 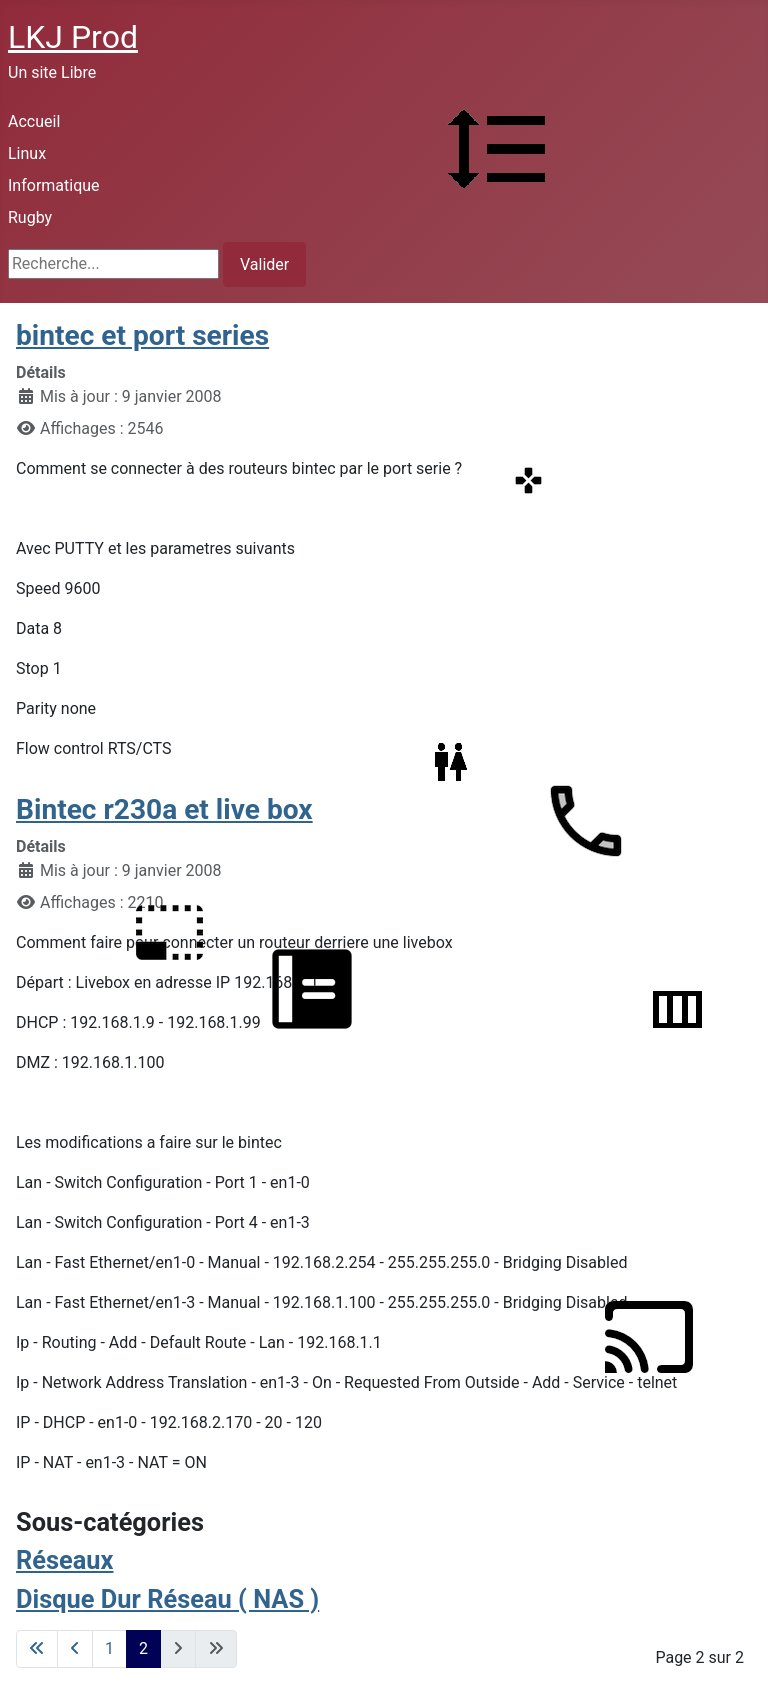 I want to click on make a phone call, so click(x=586, y=821).